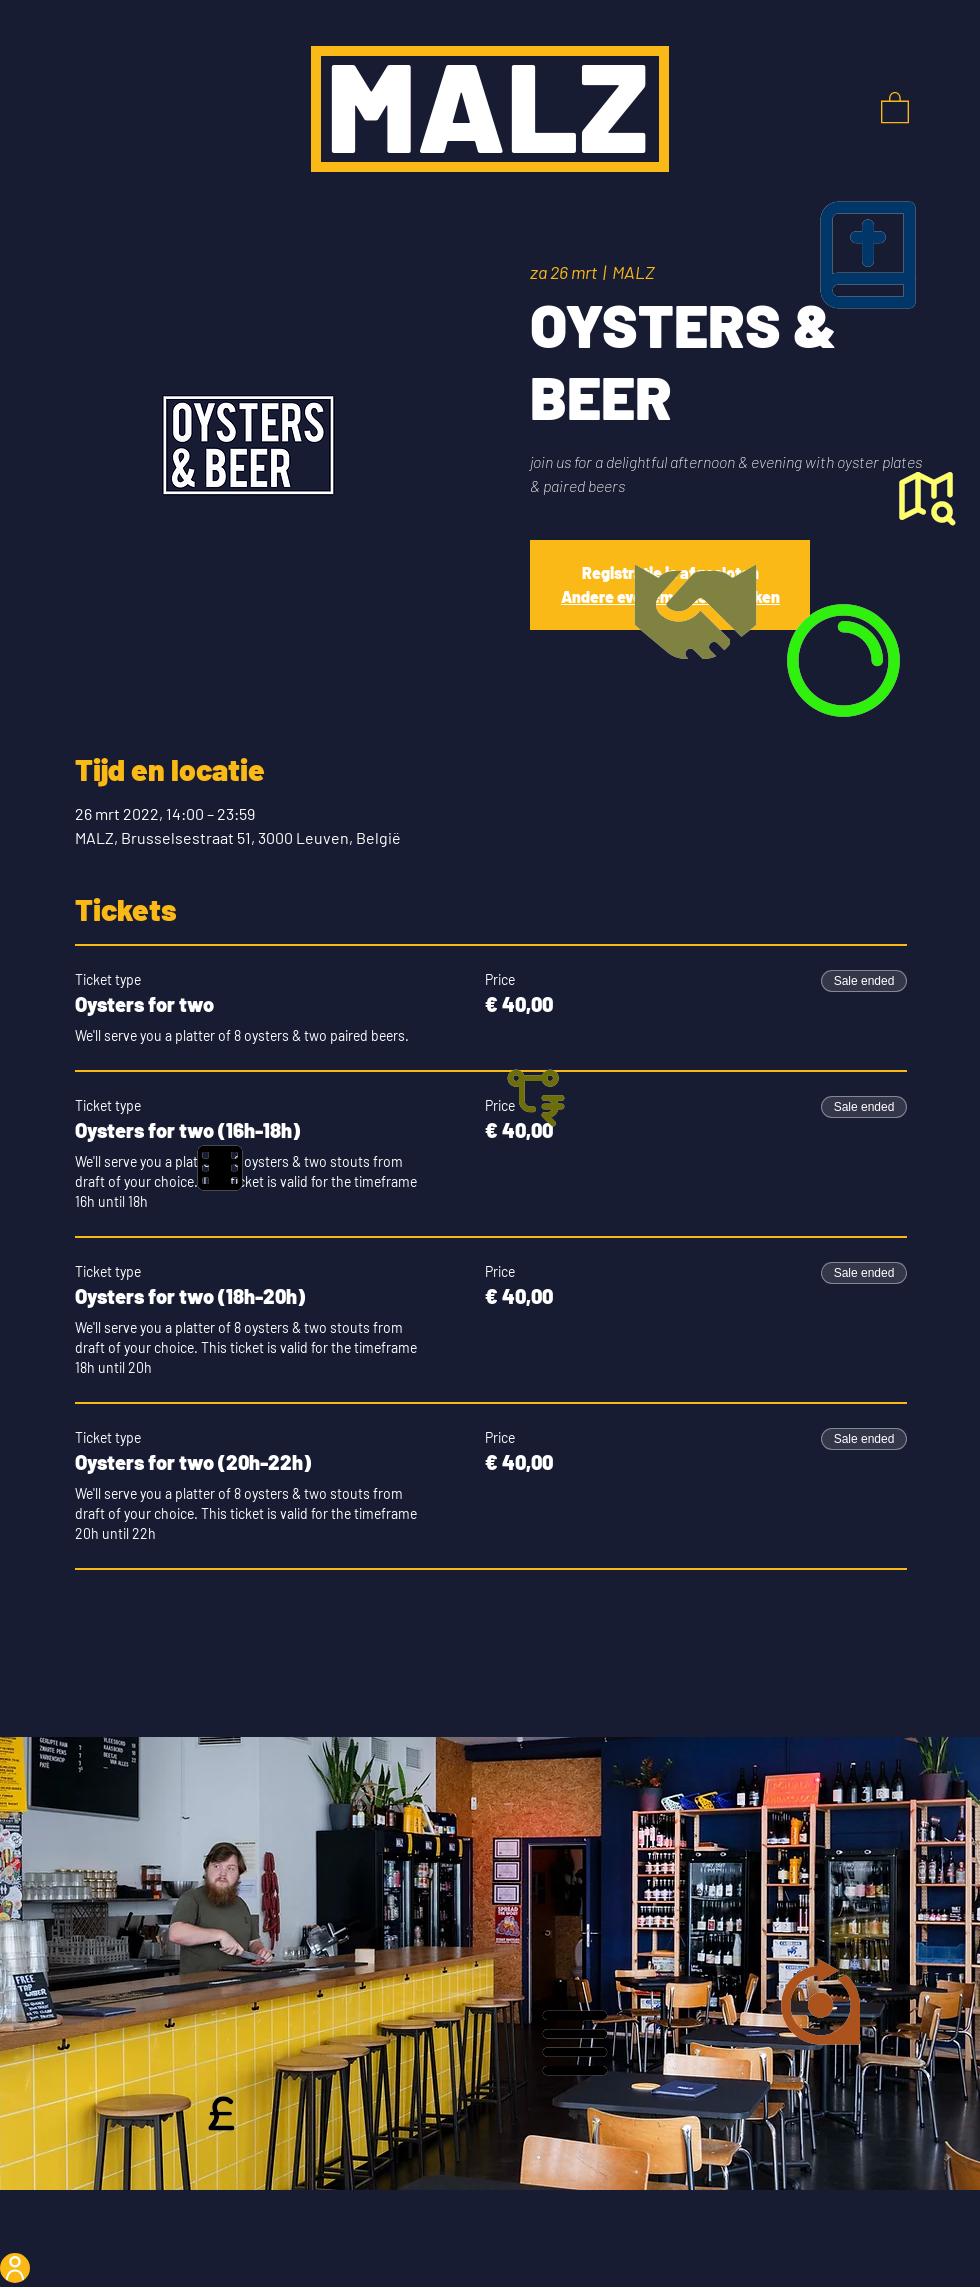 The width and height of the screenshot is (980, 2287). Describe the element at coordinates (926, 496) in the screenshot. I see `search for a location on the map` at that location.